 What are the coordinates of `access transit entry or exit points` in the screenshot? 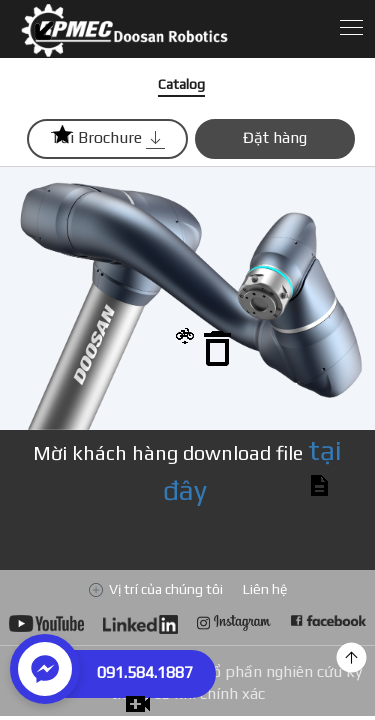 It's located at (45, 30).